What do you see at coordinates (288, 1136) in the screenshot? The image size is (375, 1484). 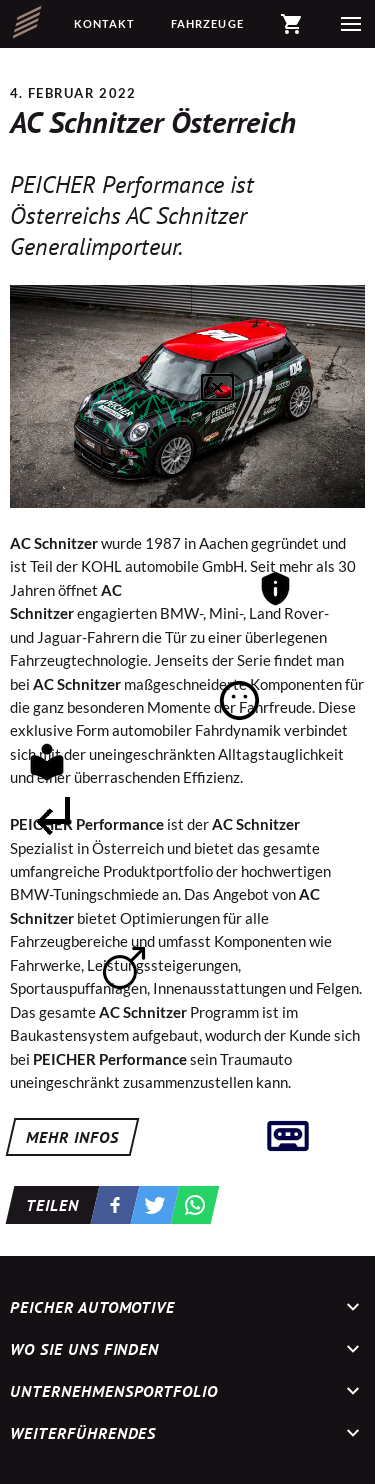 I see `access audio recordings or voice memos` at bounding box center [288, 1136].